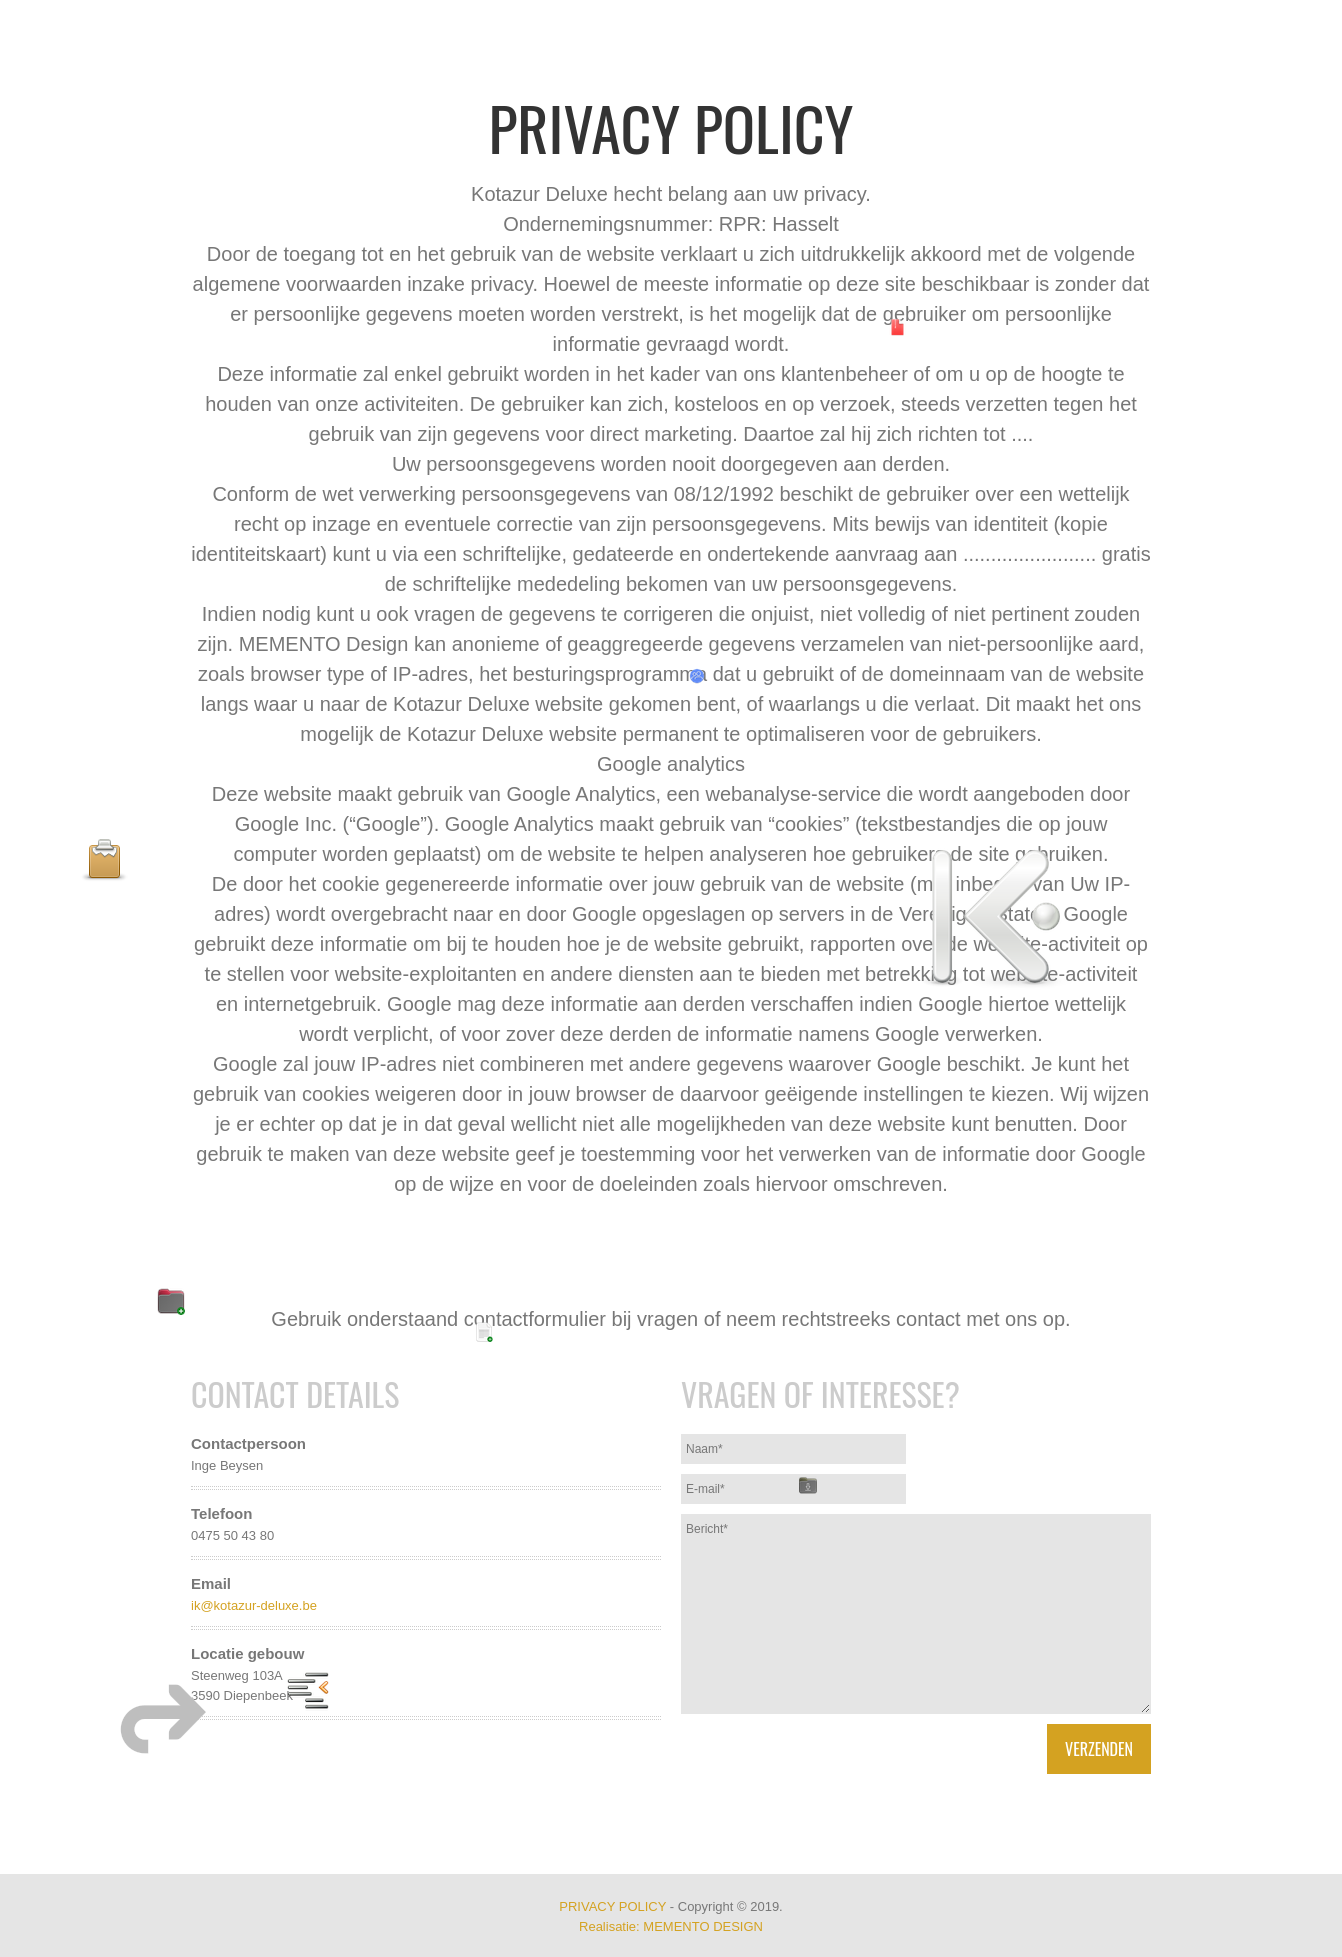 The height and width of the screenshot is (1957, 1342). Describe the element at coordinates (993, 916) in the screenshot. I see `go to the first item in a list or sequence` at that location.